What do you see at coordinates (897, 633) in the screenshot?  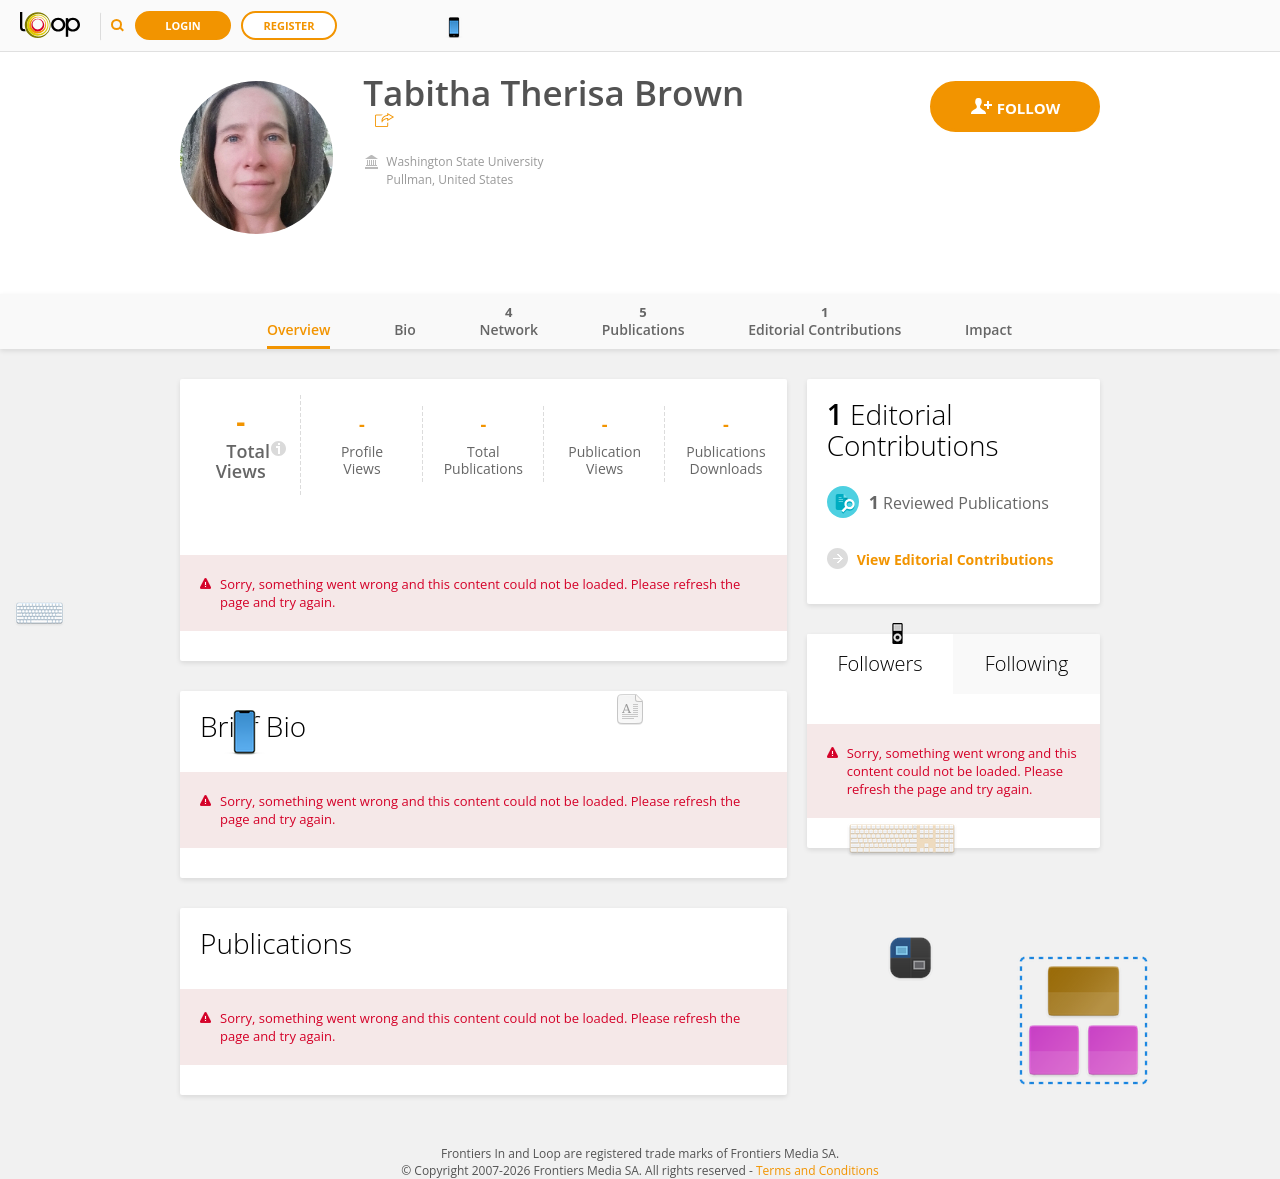 I see `iPod nano device in sidebar` at bounding box center [897, 633].